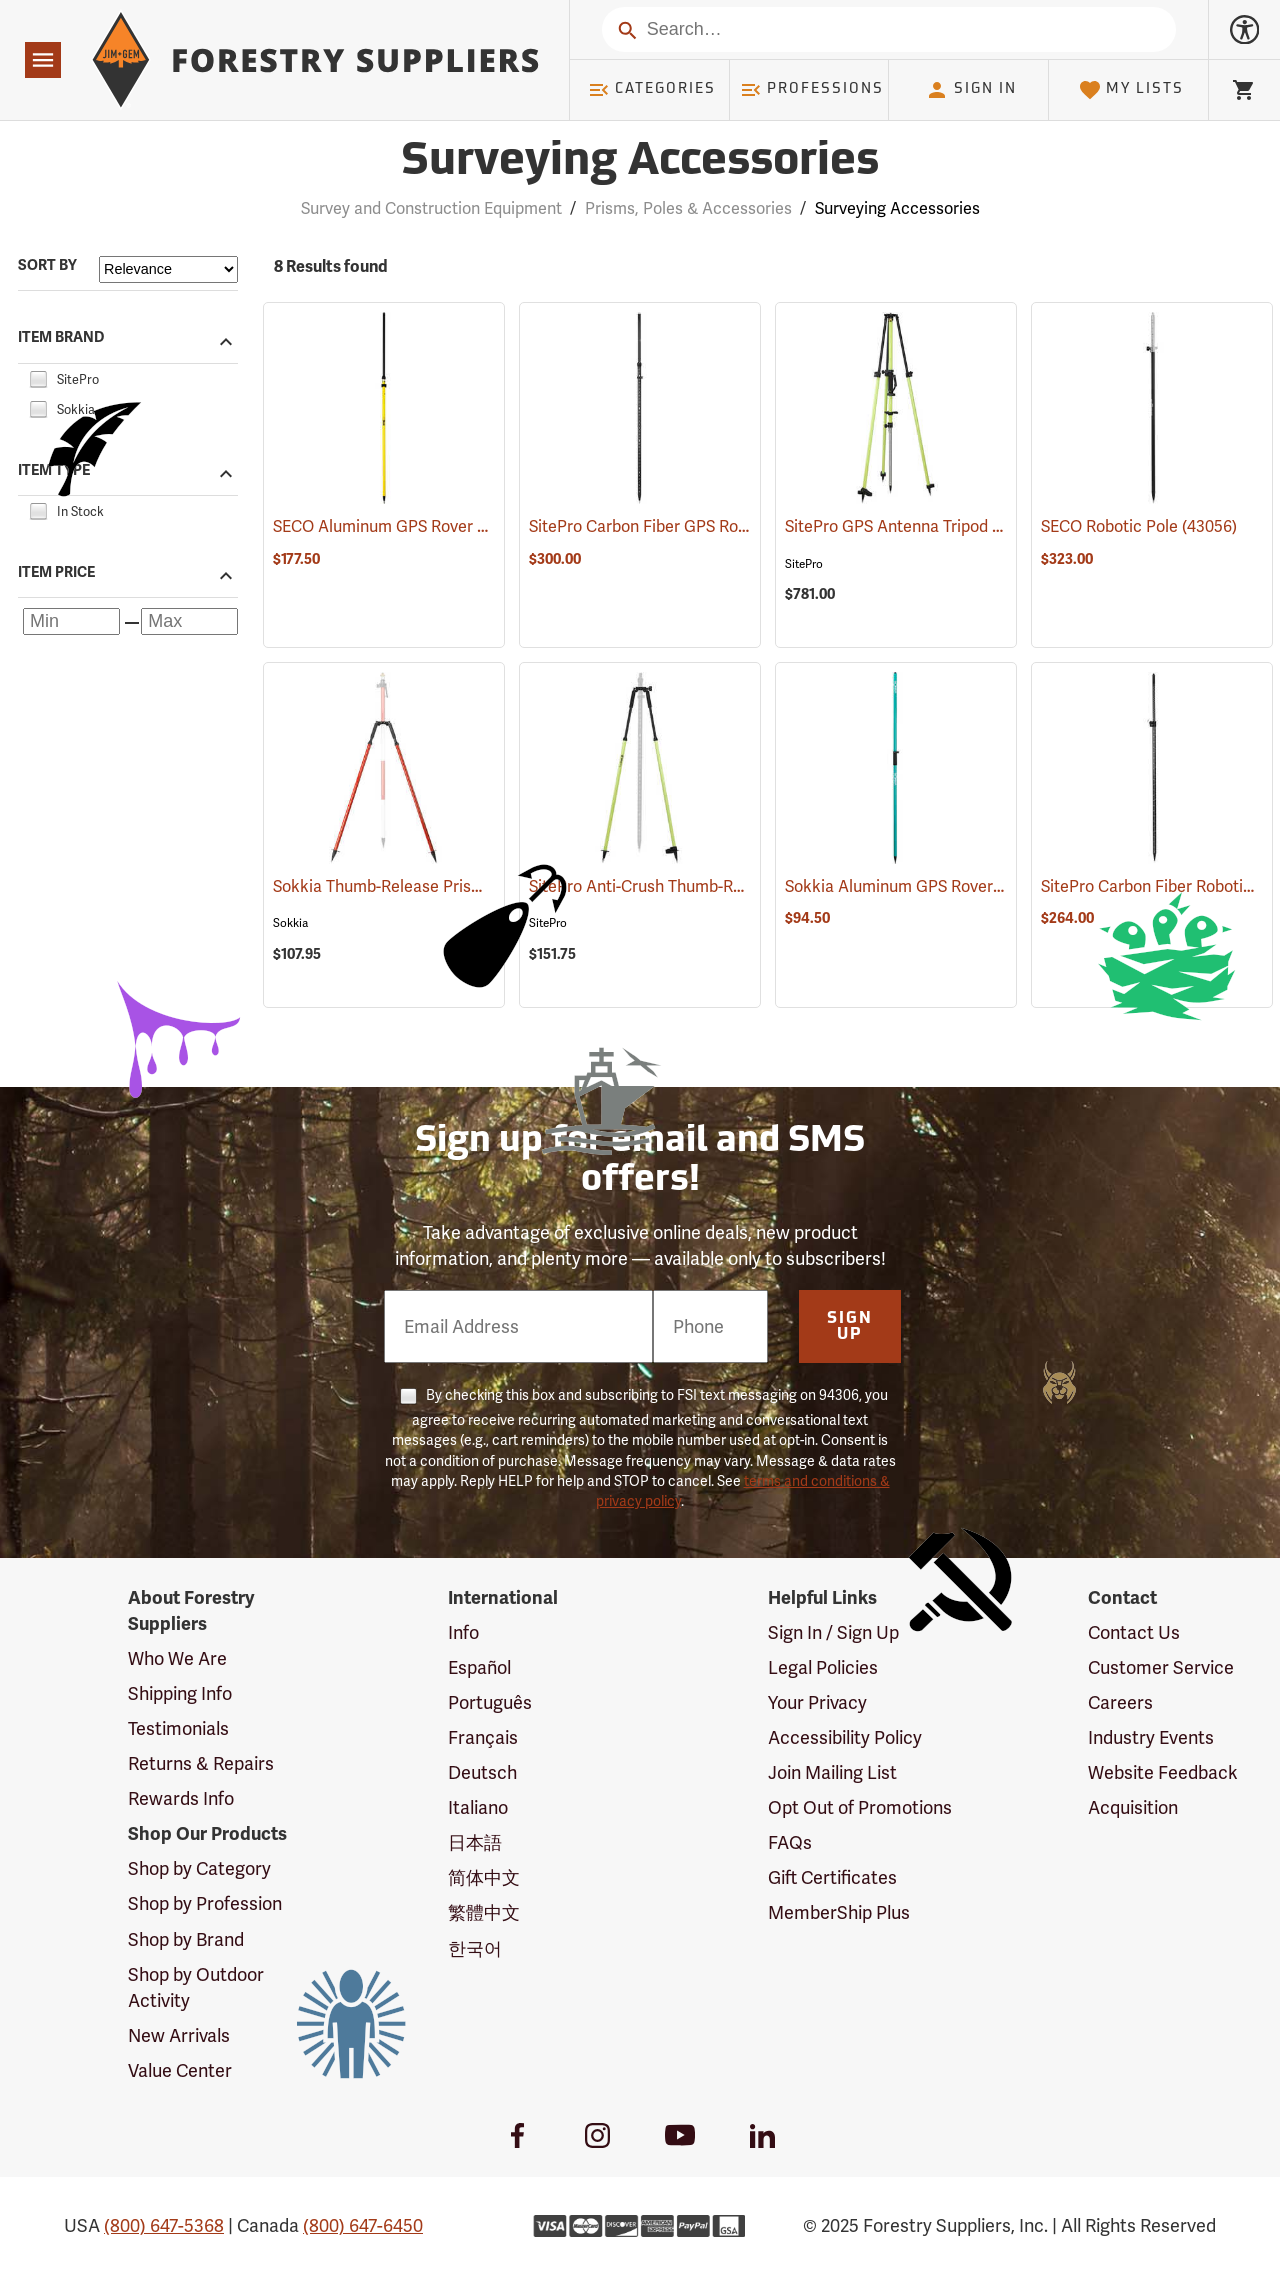  What do you see at coordinates (960, 1579) in the screenshot?
I see `communist or socialist themed content or game faction` at bounding box center [960, 1579].